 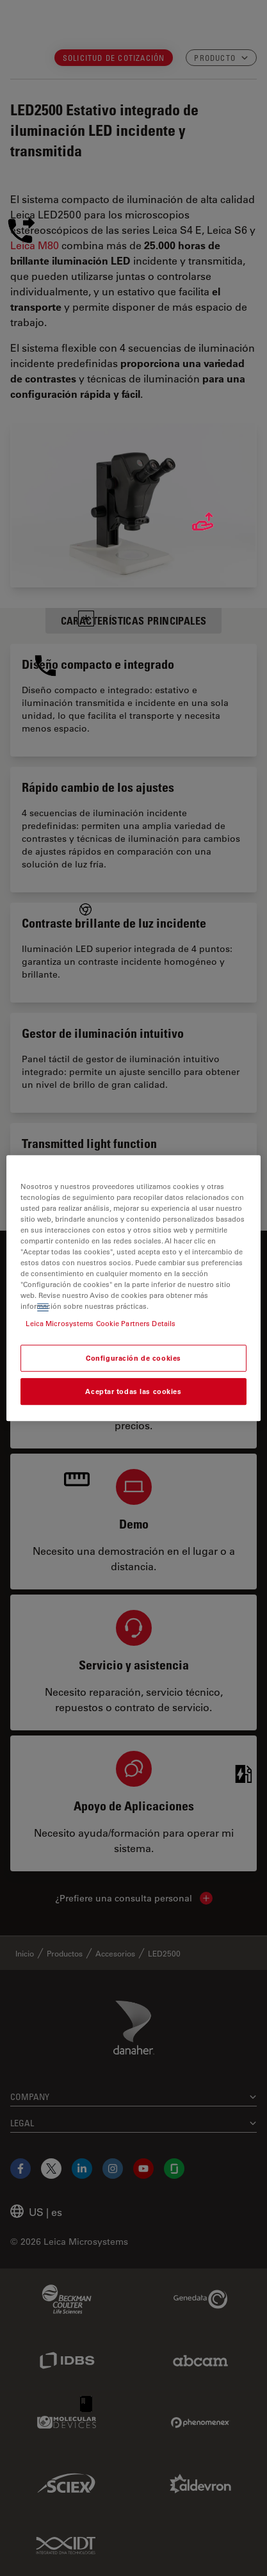 What do you see at coordinates (77, 1479) in the screenshot?
I see `access ruler or measurement tool` at bounding box center [77, 1479].